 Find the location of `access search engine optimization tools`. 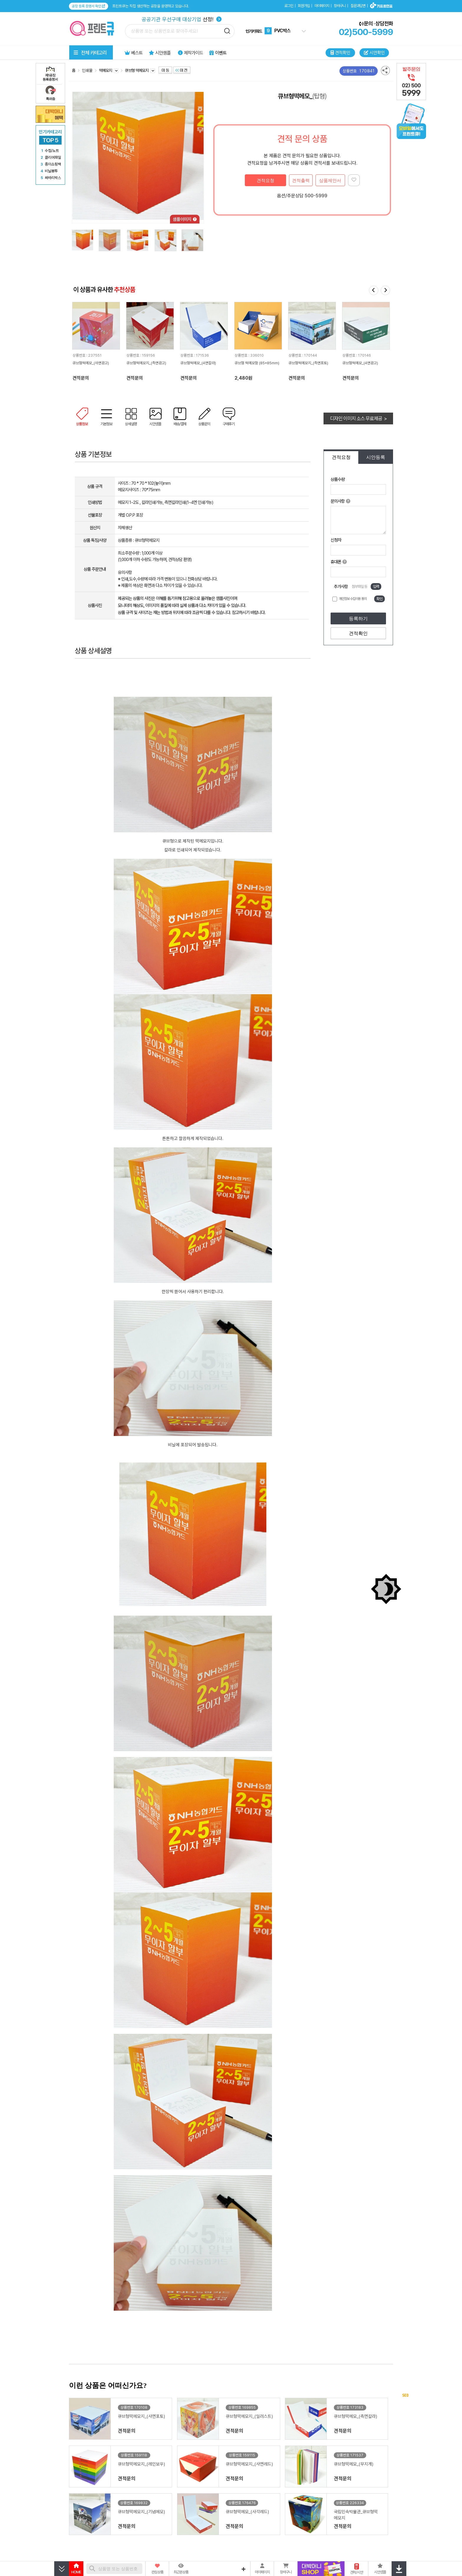

access search engine optimization tools is located at coordinates (405, 2395).